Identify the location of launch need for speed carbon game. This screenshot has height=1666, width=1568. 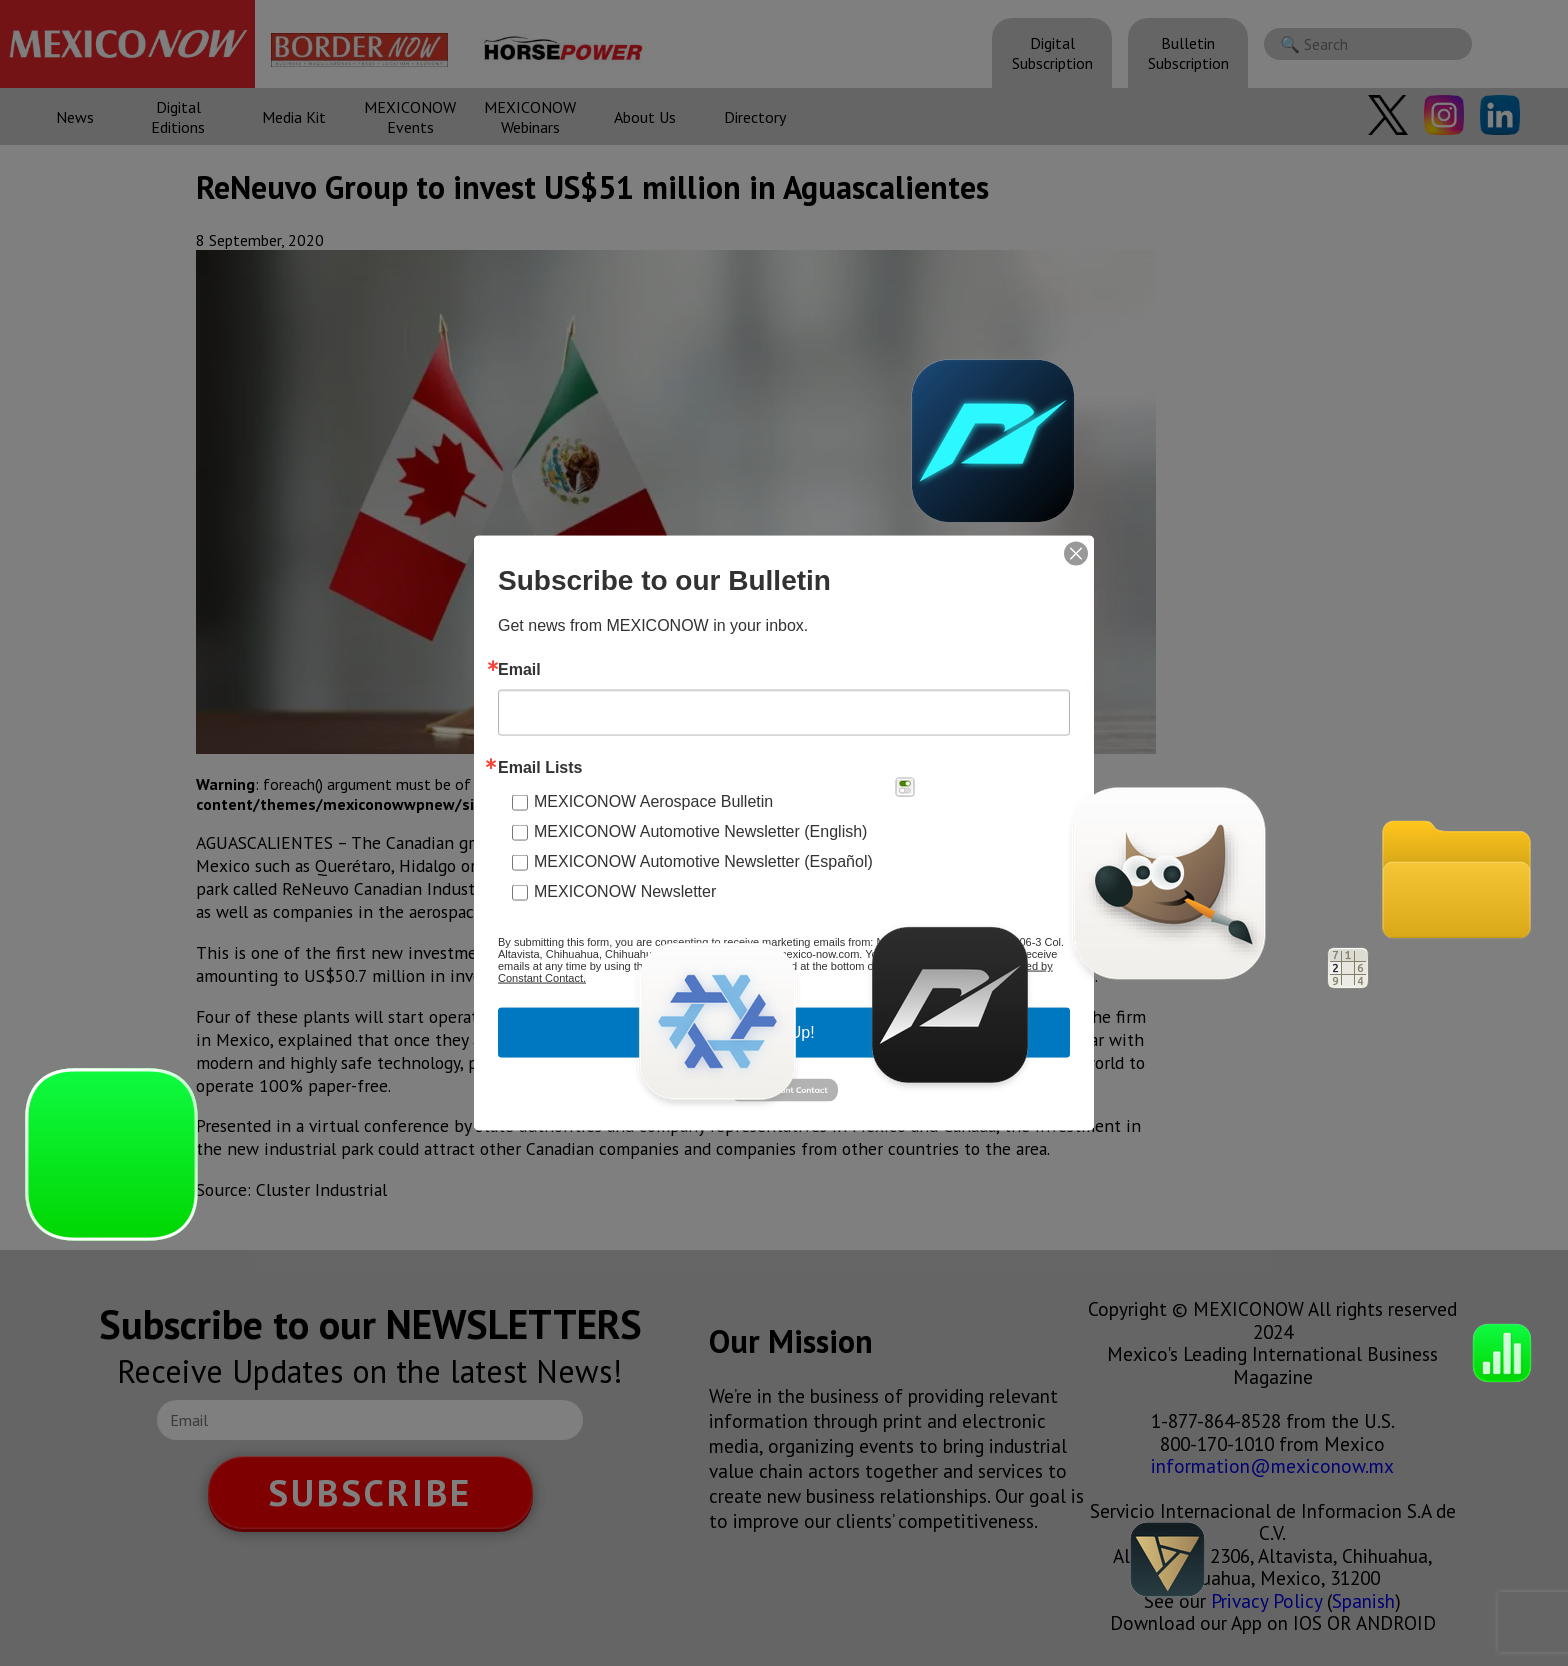
(993, 441).